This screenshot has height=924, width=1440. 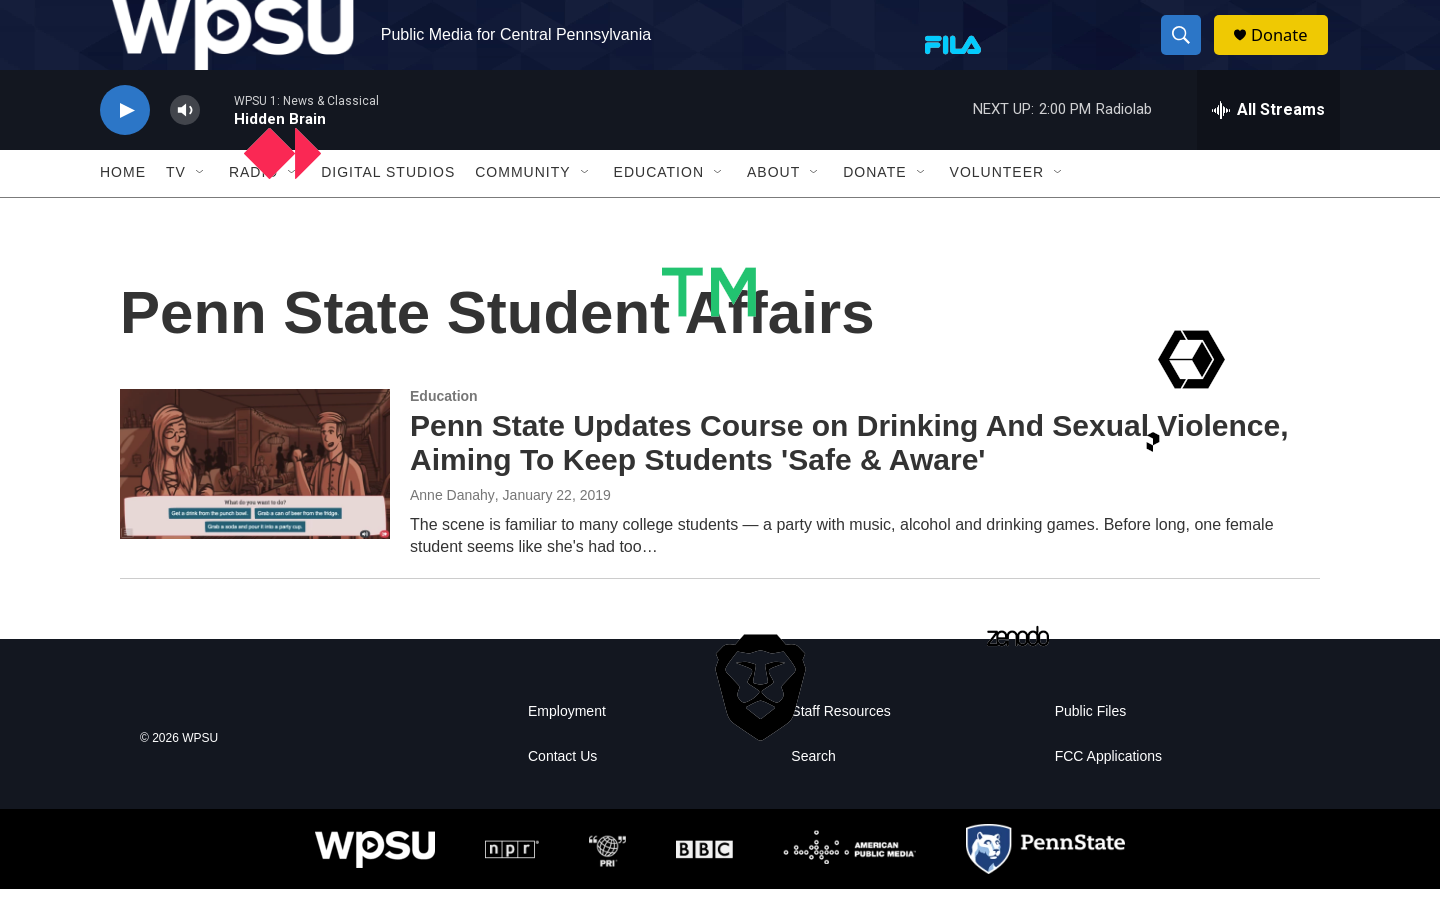 I want to click on indicates trademarked content or branding, so click(x=711, y=292).